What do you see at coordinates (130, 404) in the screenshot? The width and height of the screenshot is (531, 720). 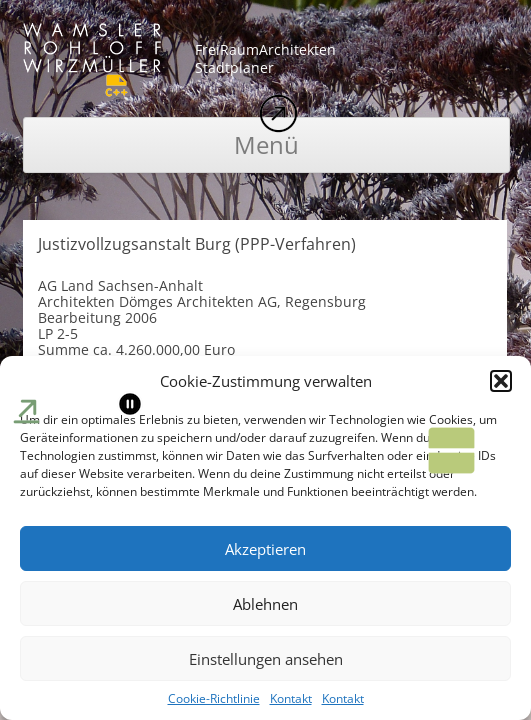 I see `pause media playback` at bounding box center [130, 404].